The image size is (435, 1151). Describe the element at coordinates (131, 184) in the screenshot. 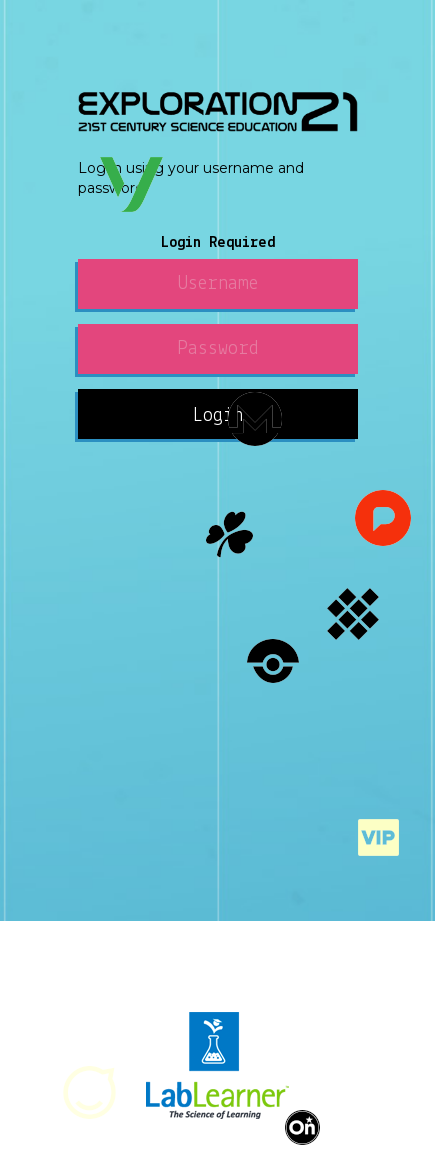

I see `vonage app or service` at that location.